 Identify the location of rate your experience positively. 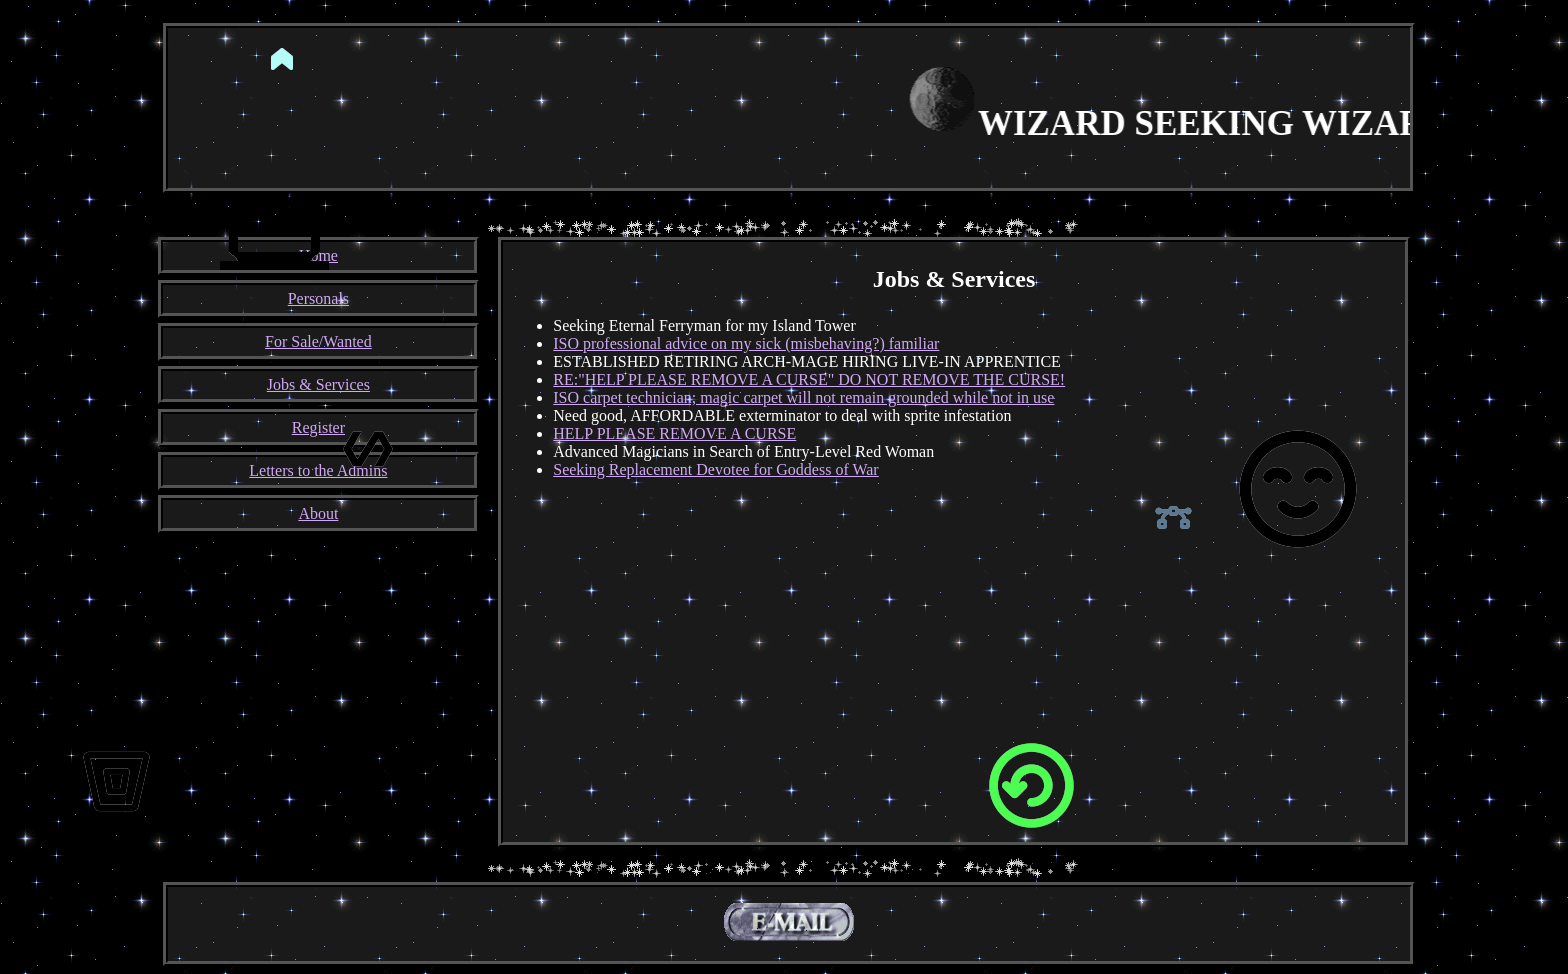
(1298, 489).